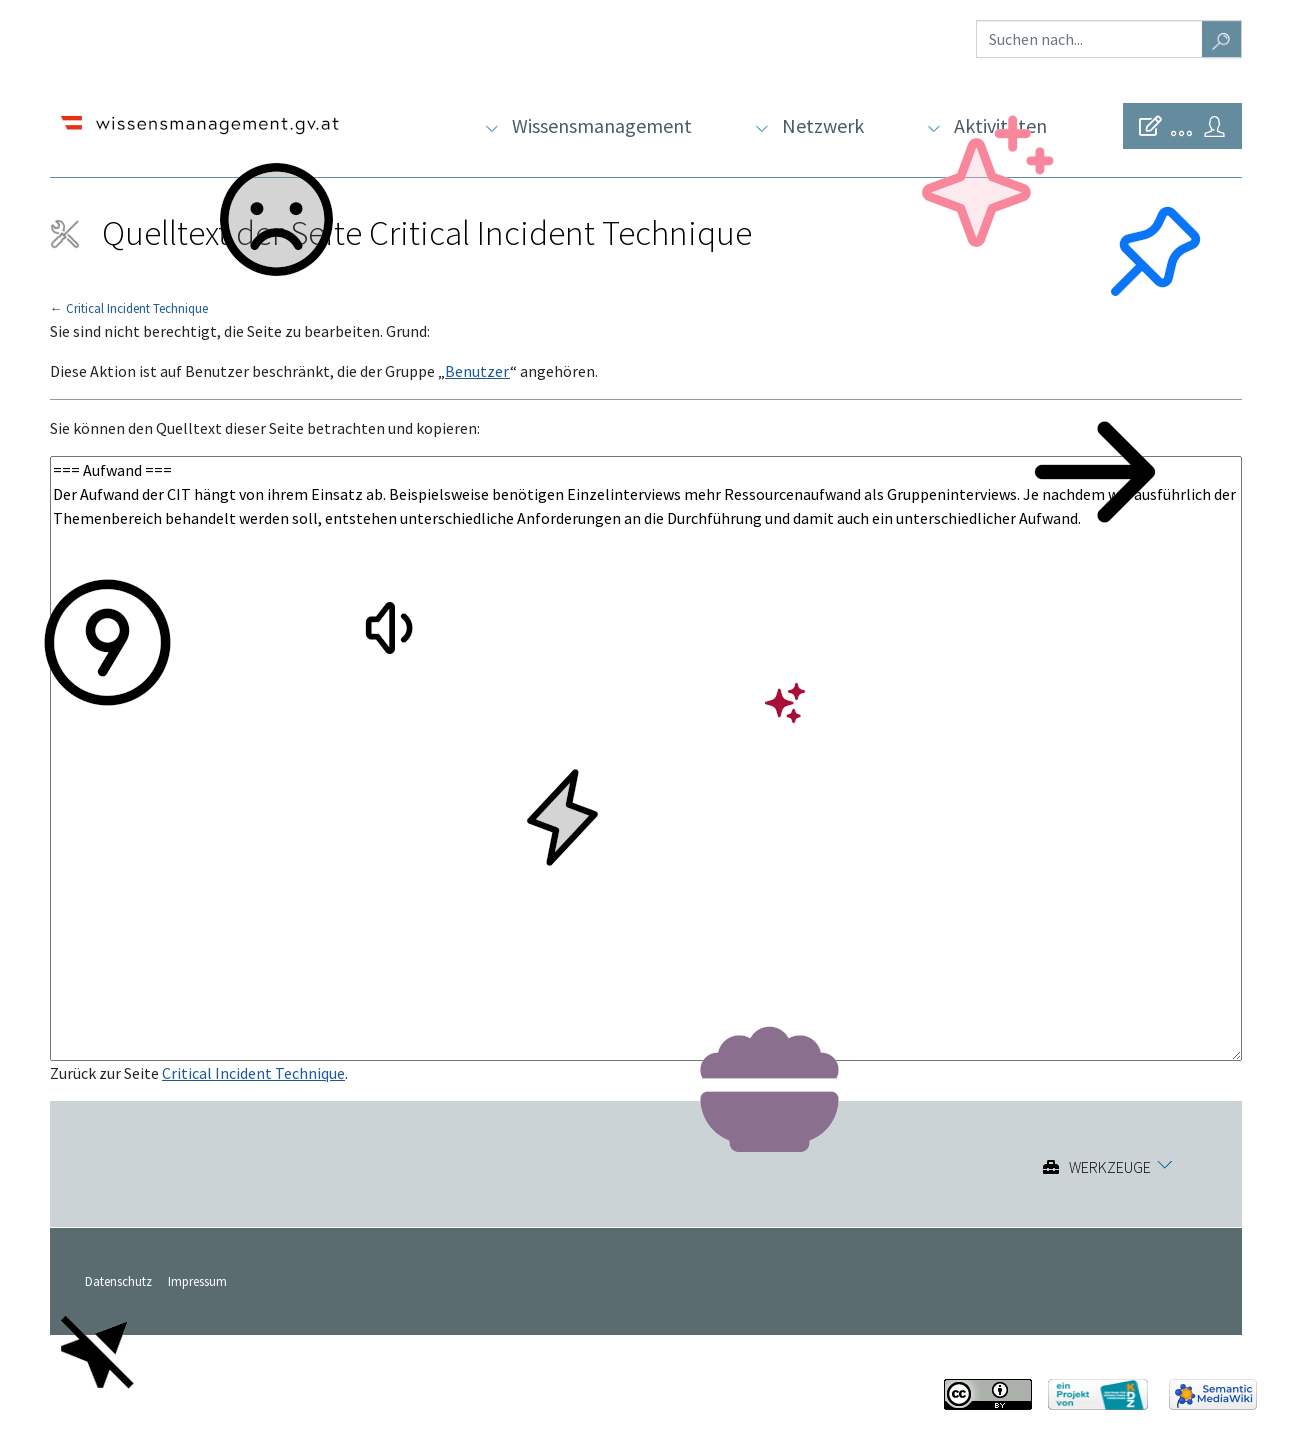  What do you see at coordinates (1155, 251) in the screenshot?
I see `pin an item to keep it visible` at bounding box center [1155, 251].